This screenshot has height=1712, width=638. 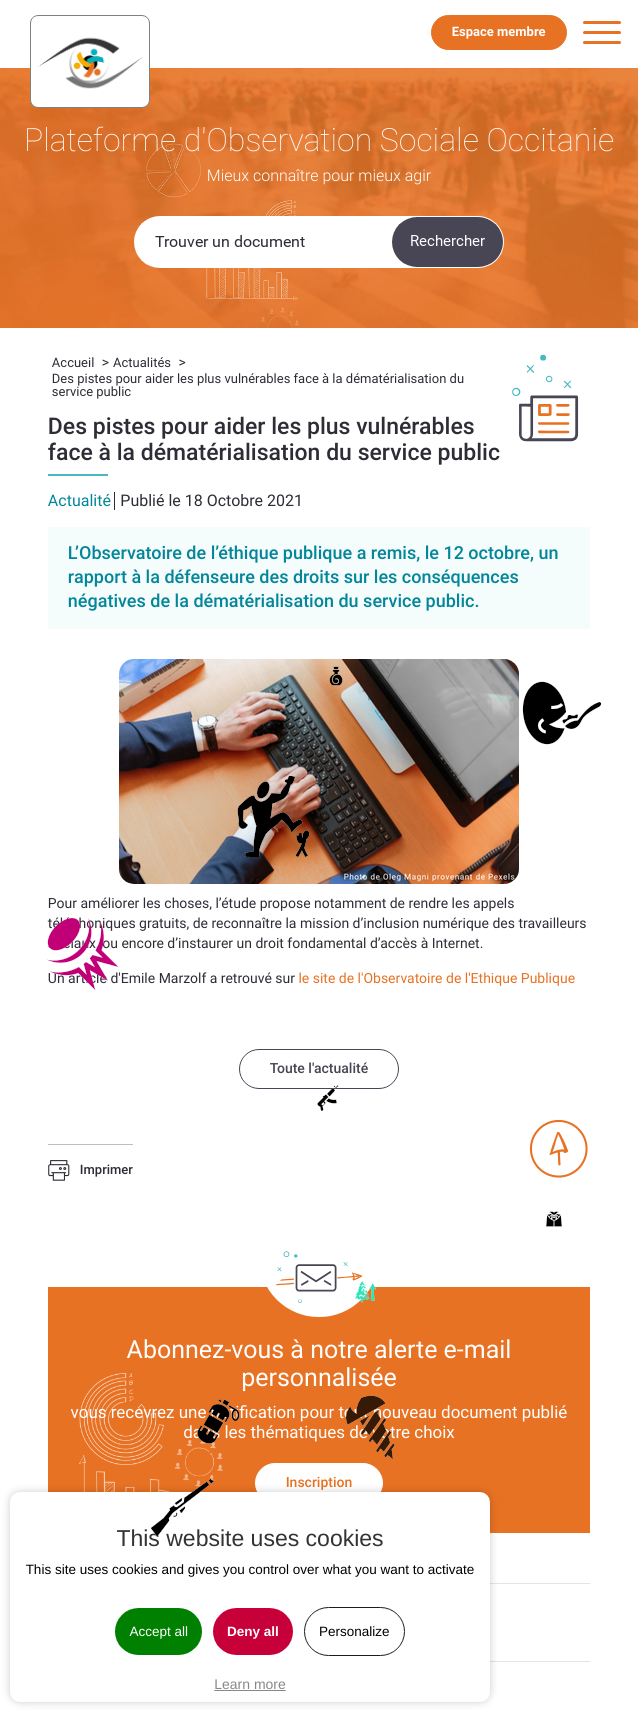 What do you see at coordinates (82, 954) in the screenshot?
I see `protect or defend eggs in a game` at bounding box center [82, 954].